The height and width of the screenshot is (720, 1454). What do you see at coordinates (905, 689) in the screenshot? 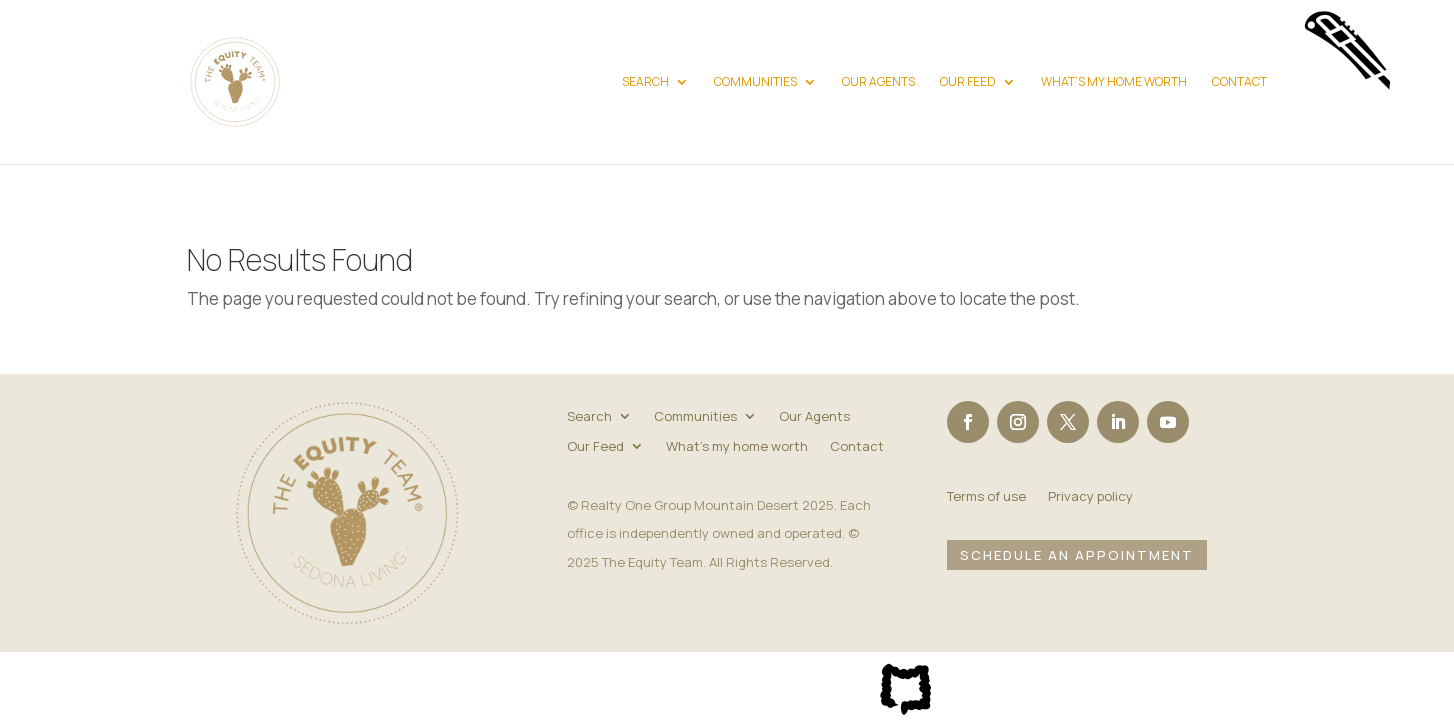
I see `indicates digestive or gastrointestinal health tracking` at bounding box center [905, 689].